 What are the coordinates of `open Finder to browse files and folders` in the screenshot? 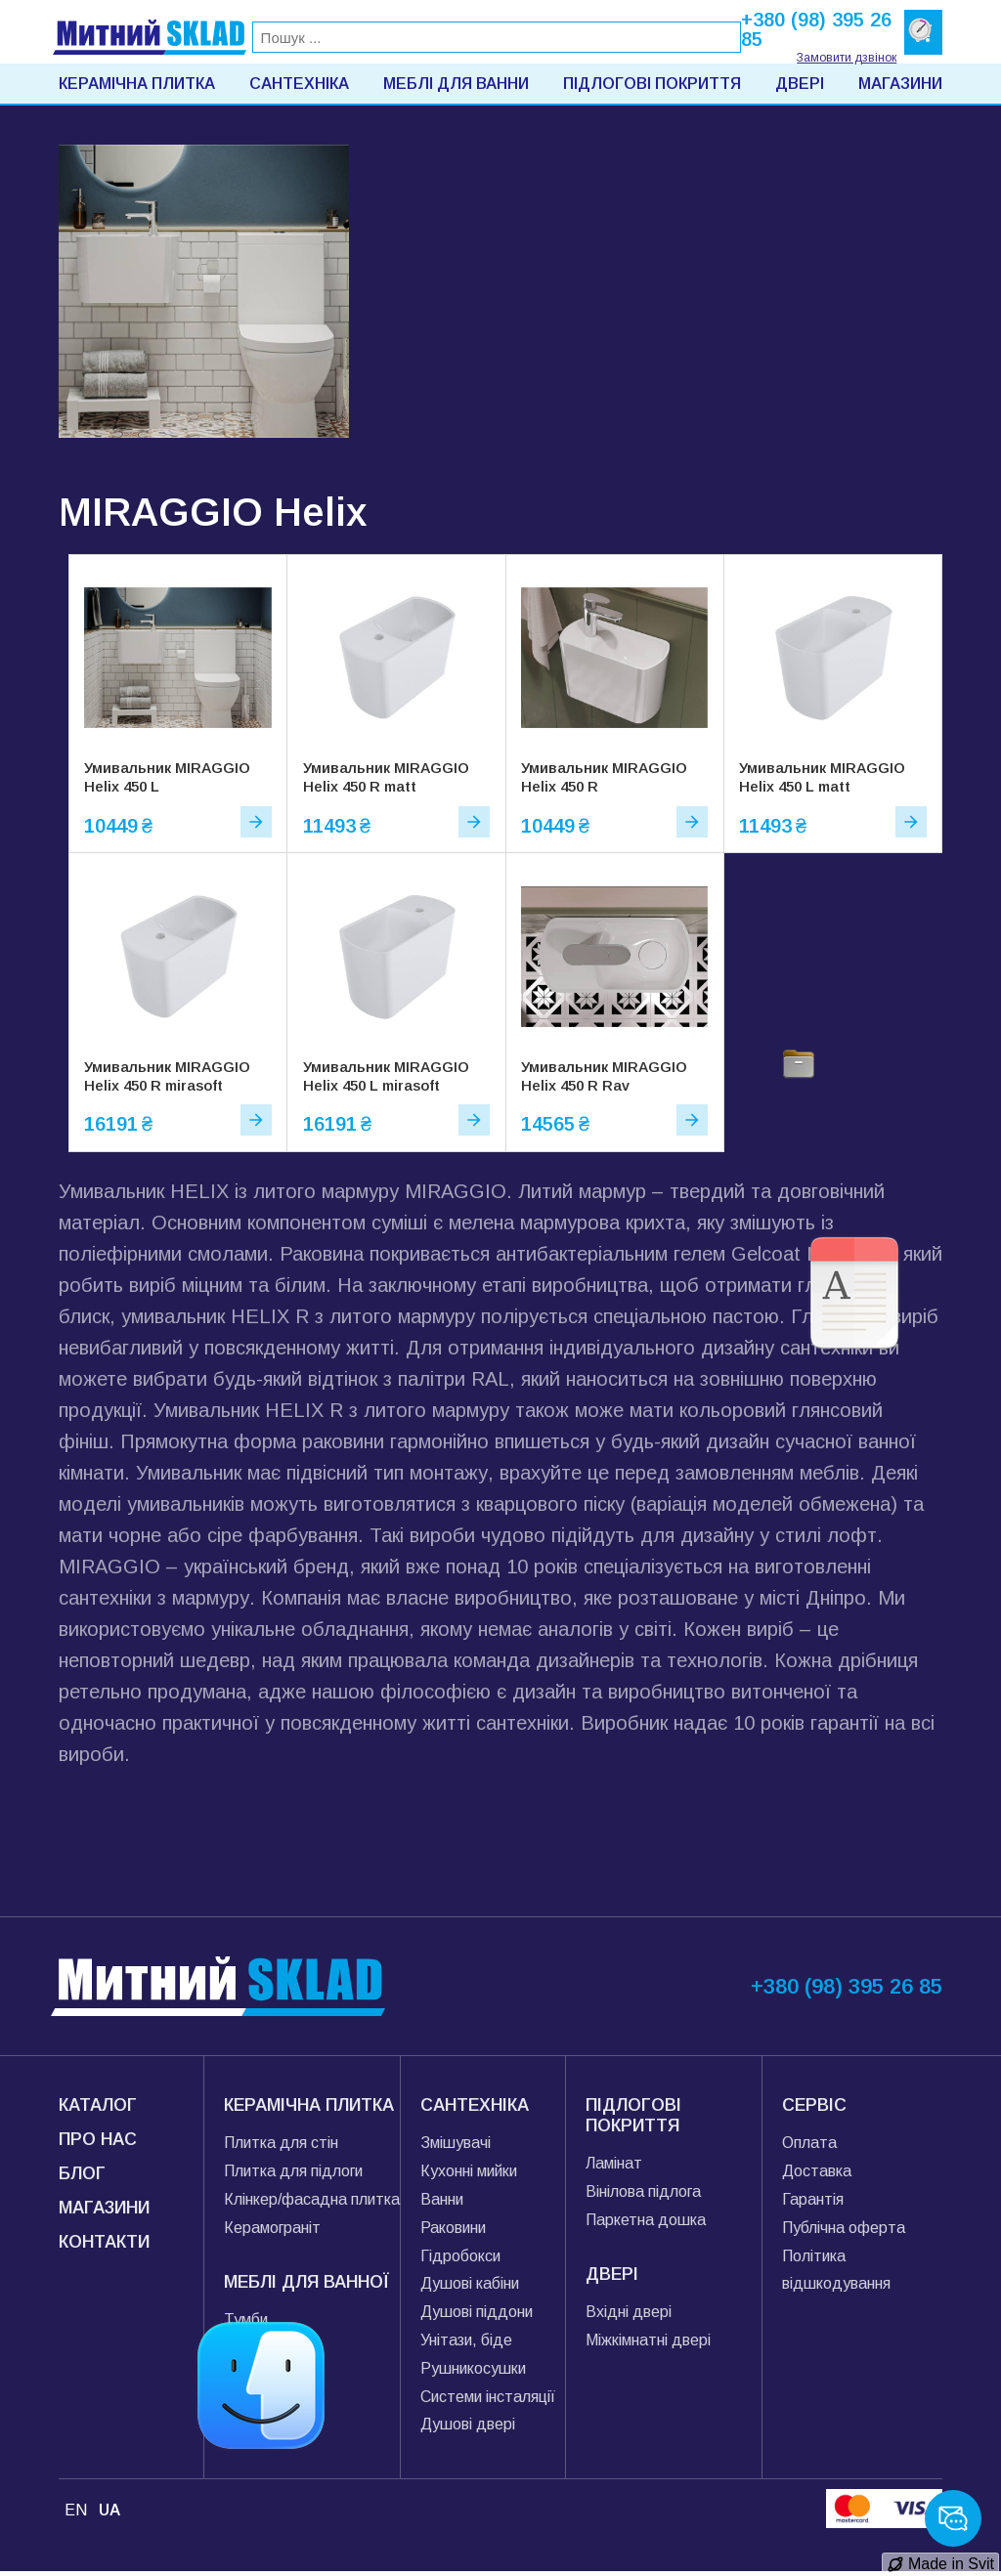 It's located at (261, 2385).